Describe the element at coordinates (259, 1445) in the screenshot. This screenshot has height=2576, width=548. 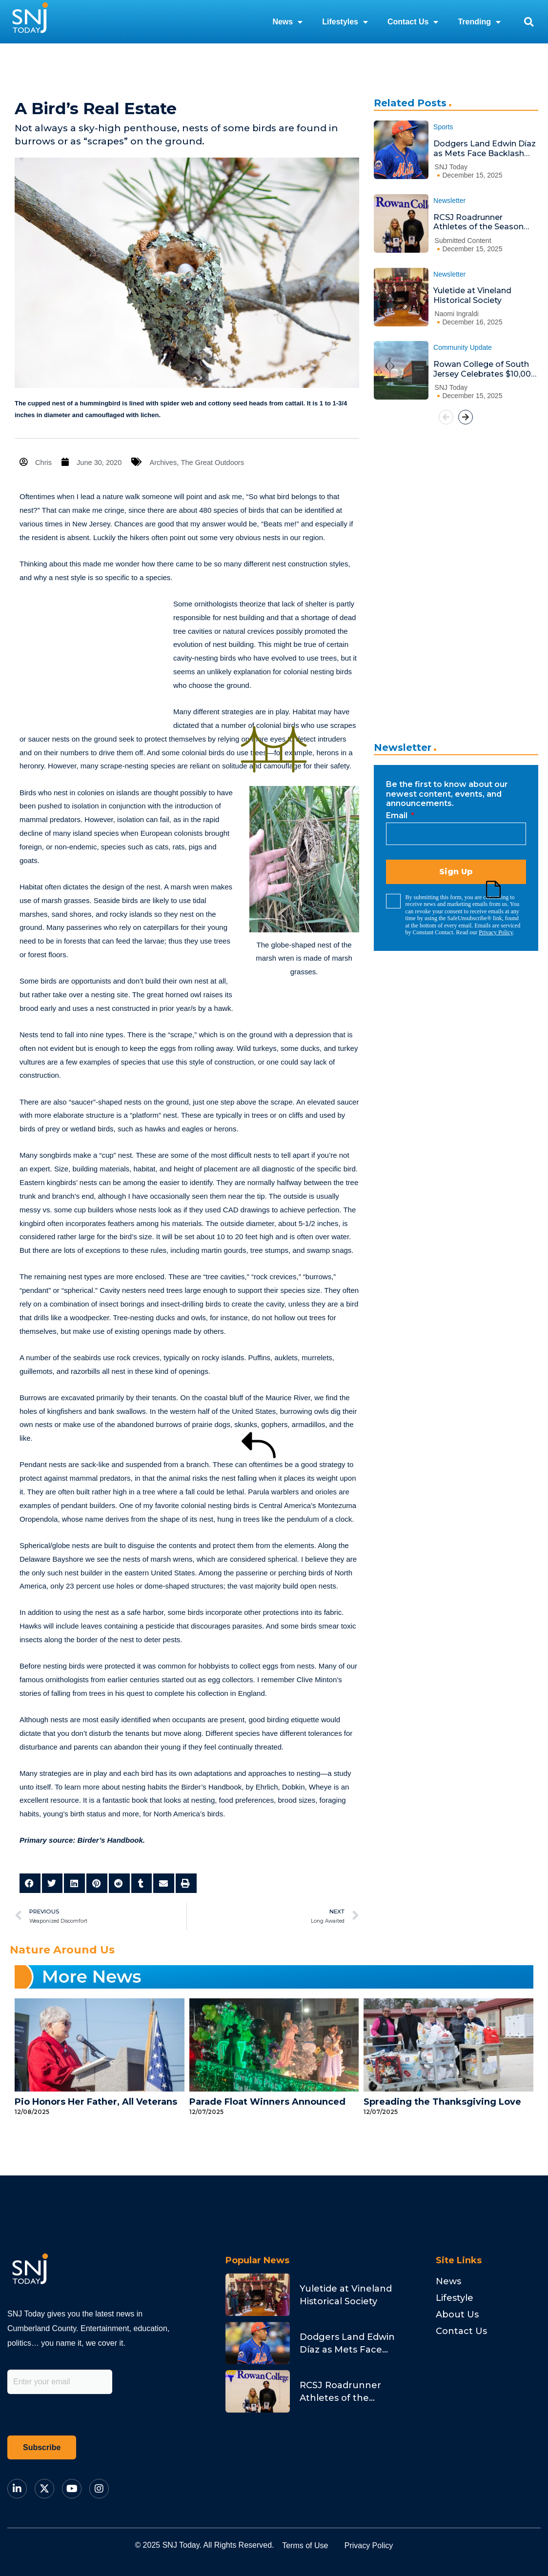
I see `reply to a message` at that location.